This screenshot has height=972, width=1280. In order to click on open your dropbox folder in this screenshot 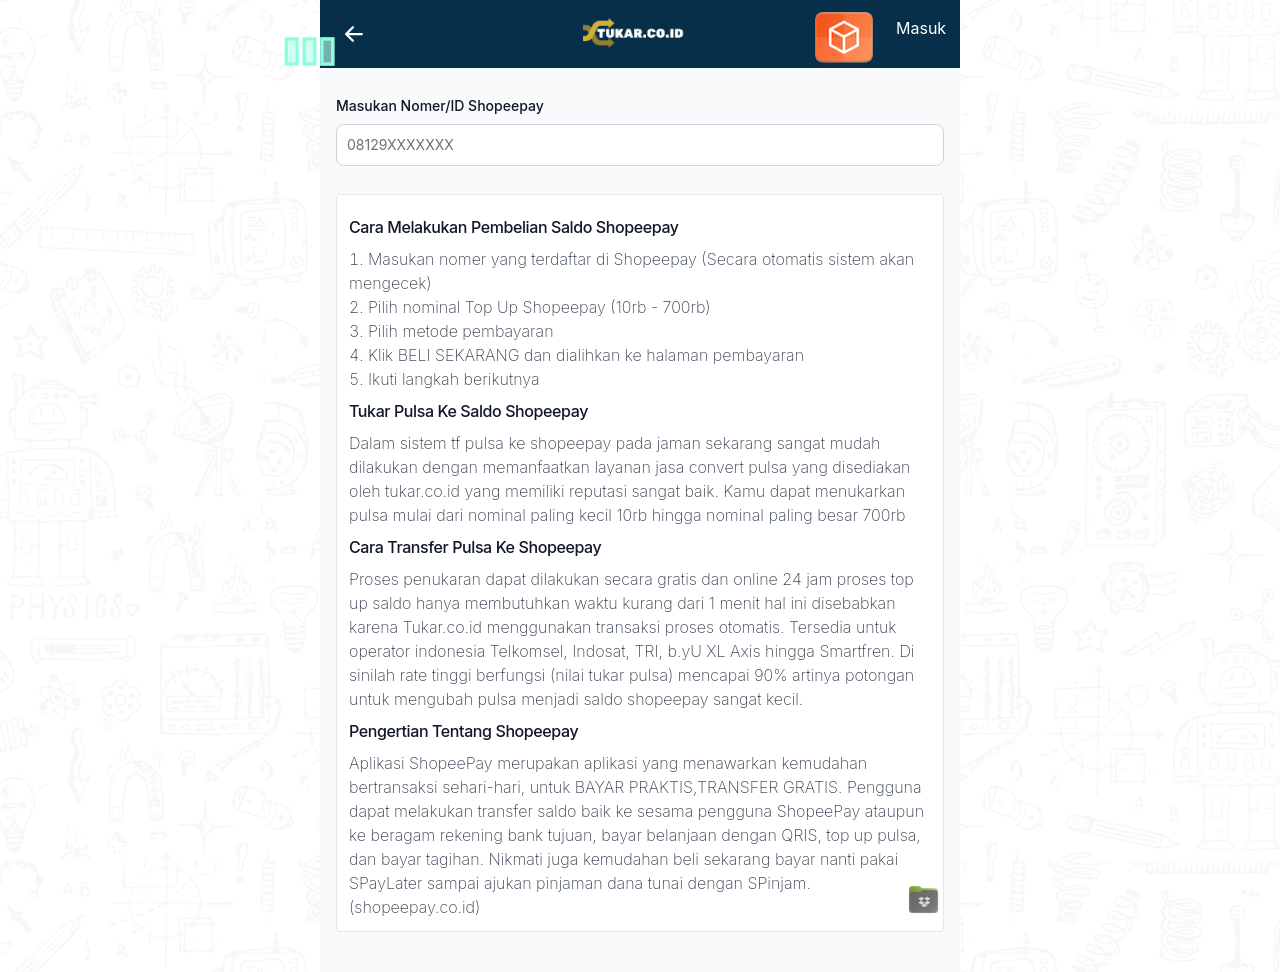, I will do `click(923, 899)`.